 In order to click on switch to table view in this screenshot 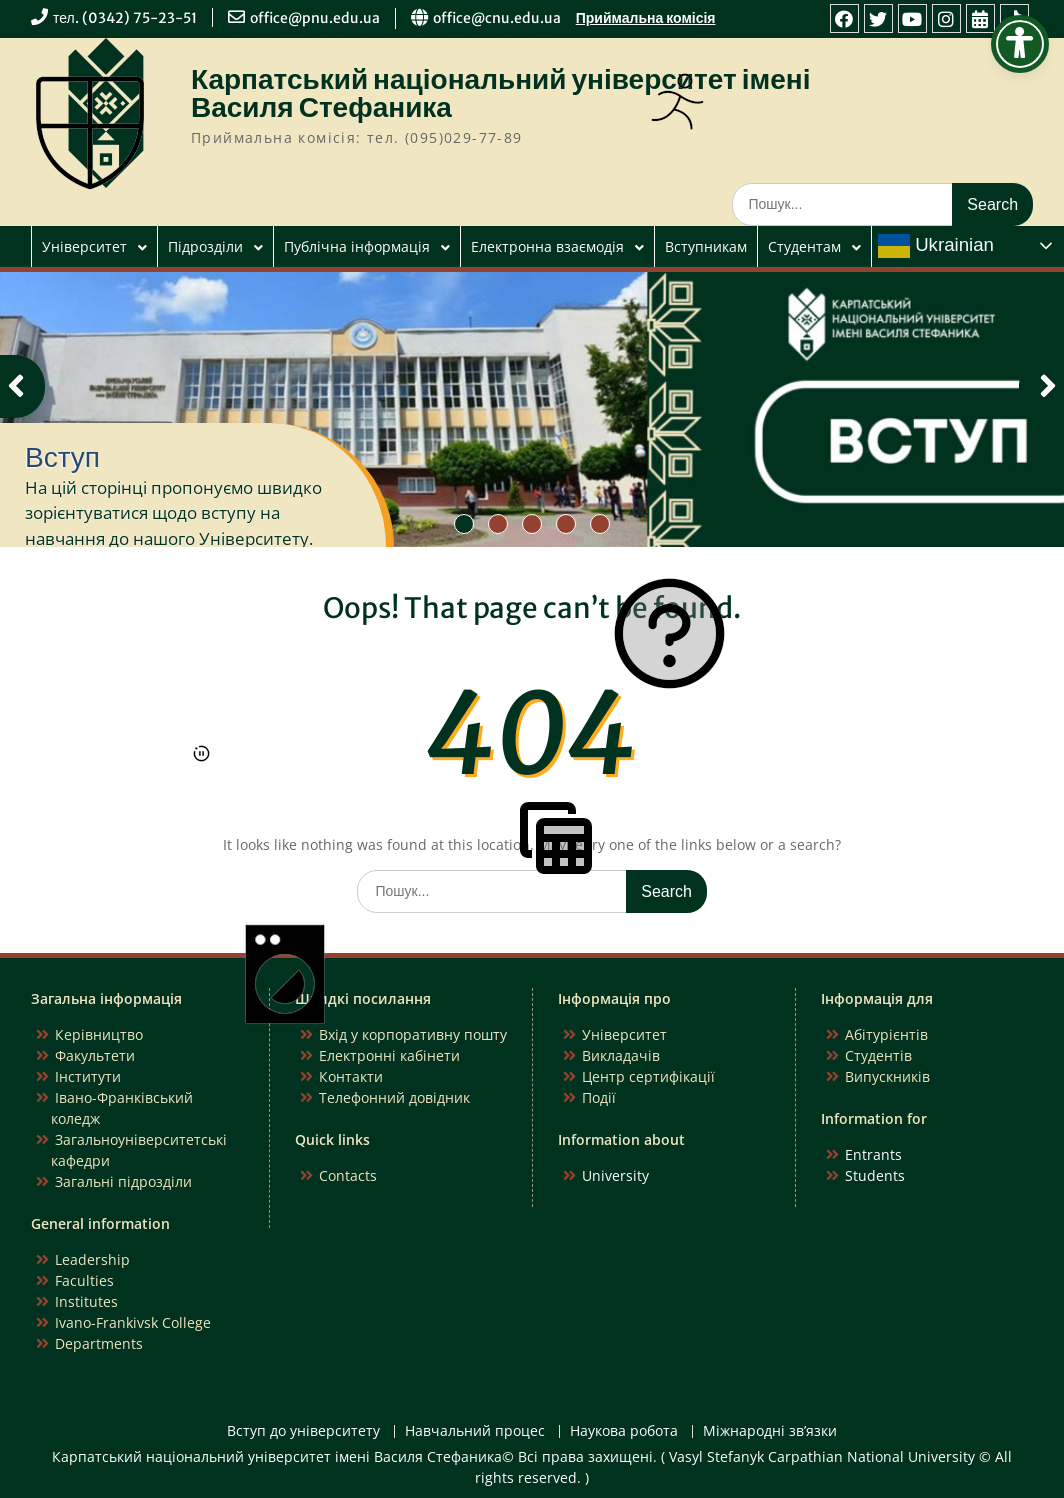, I will do `click(556, 838)`.